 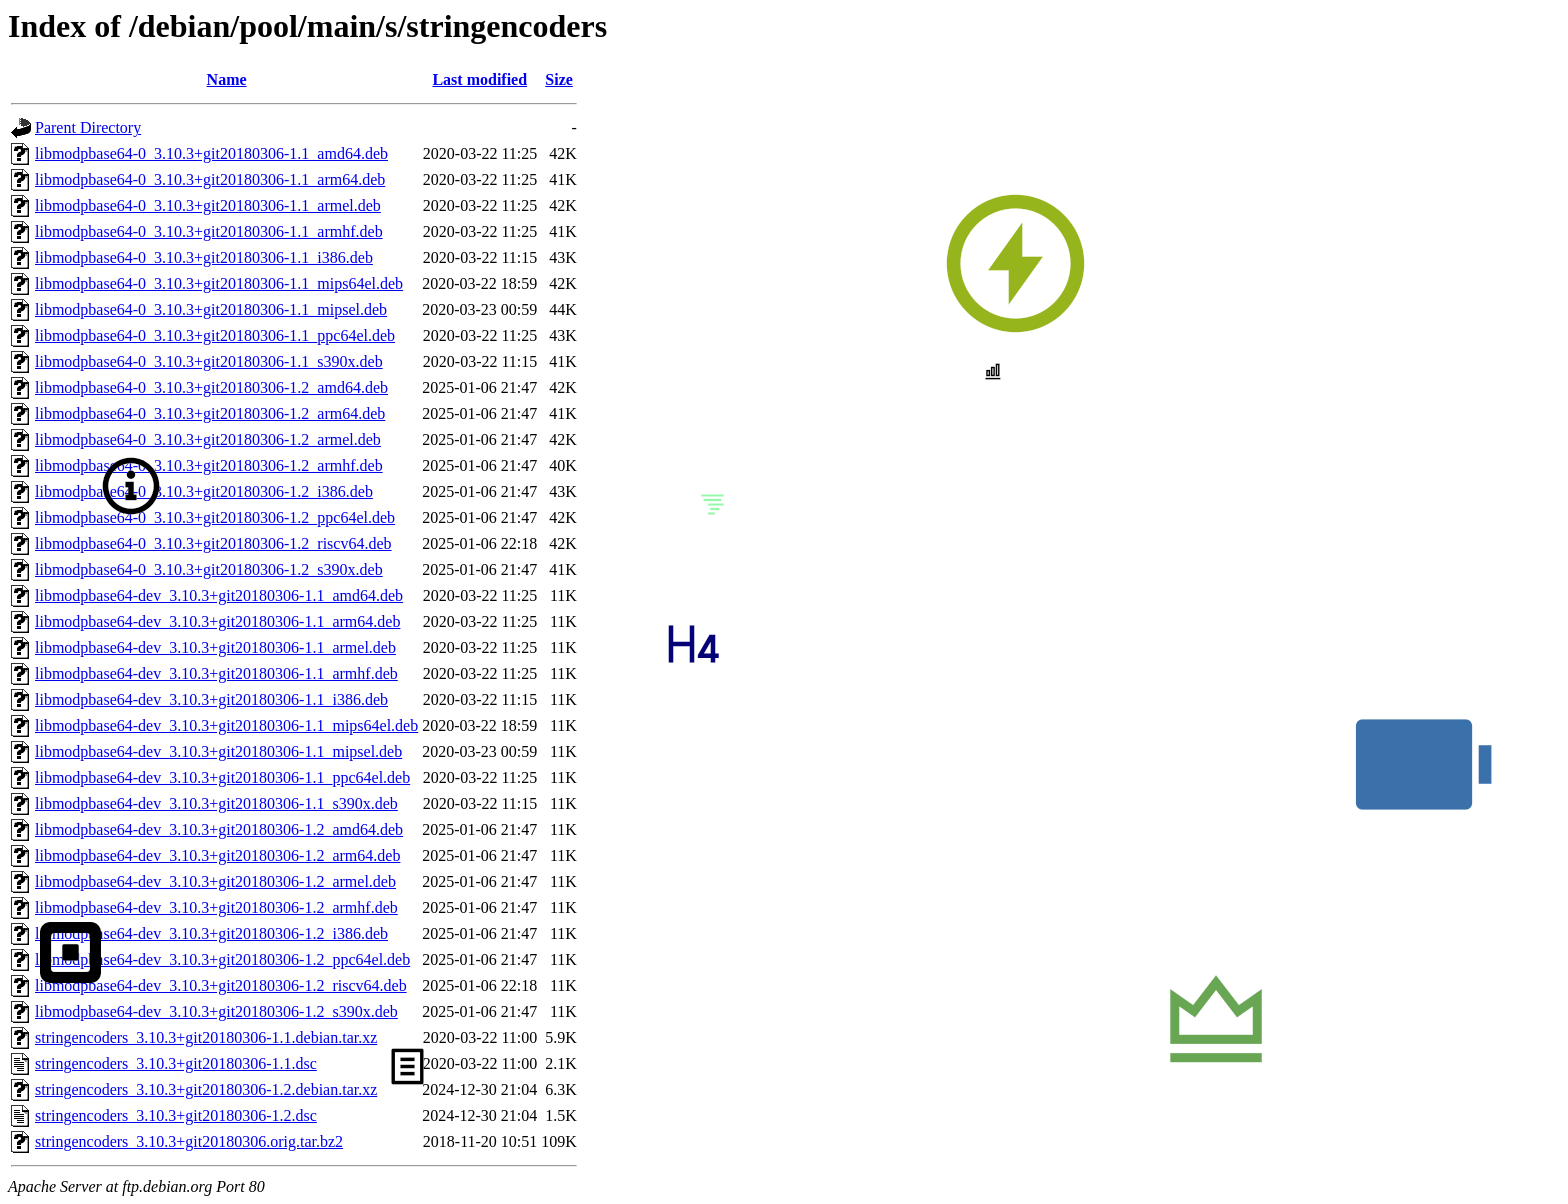 What do you see at coordinates (1015, 263) in the screenshot?
I see `play or access DVD media content` at bounding box center [1015, 263].